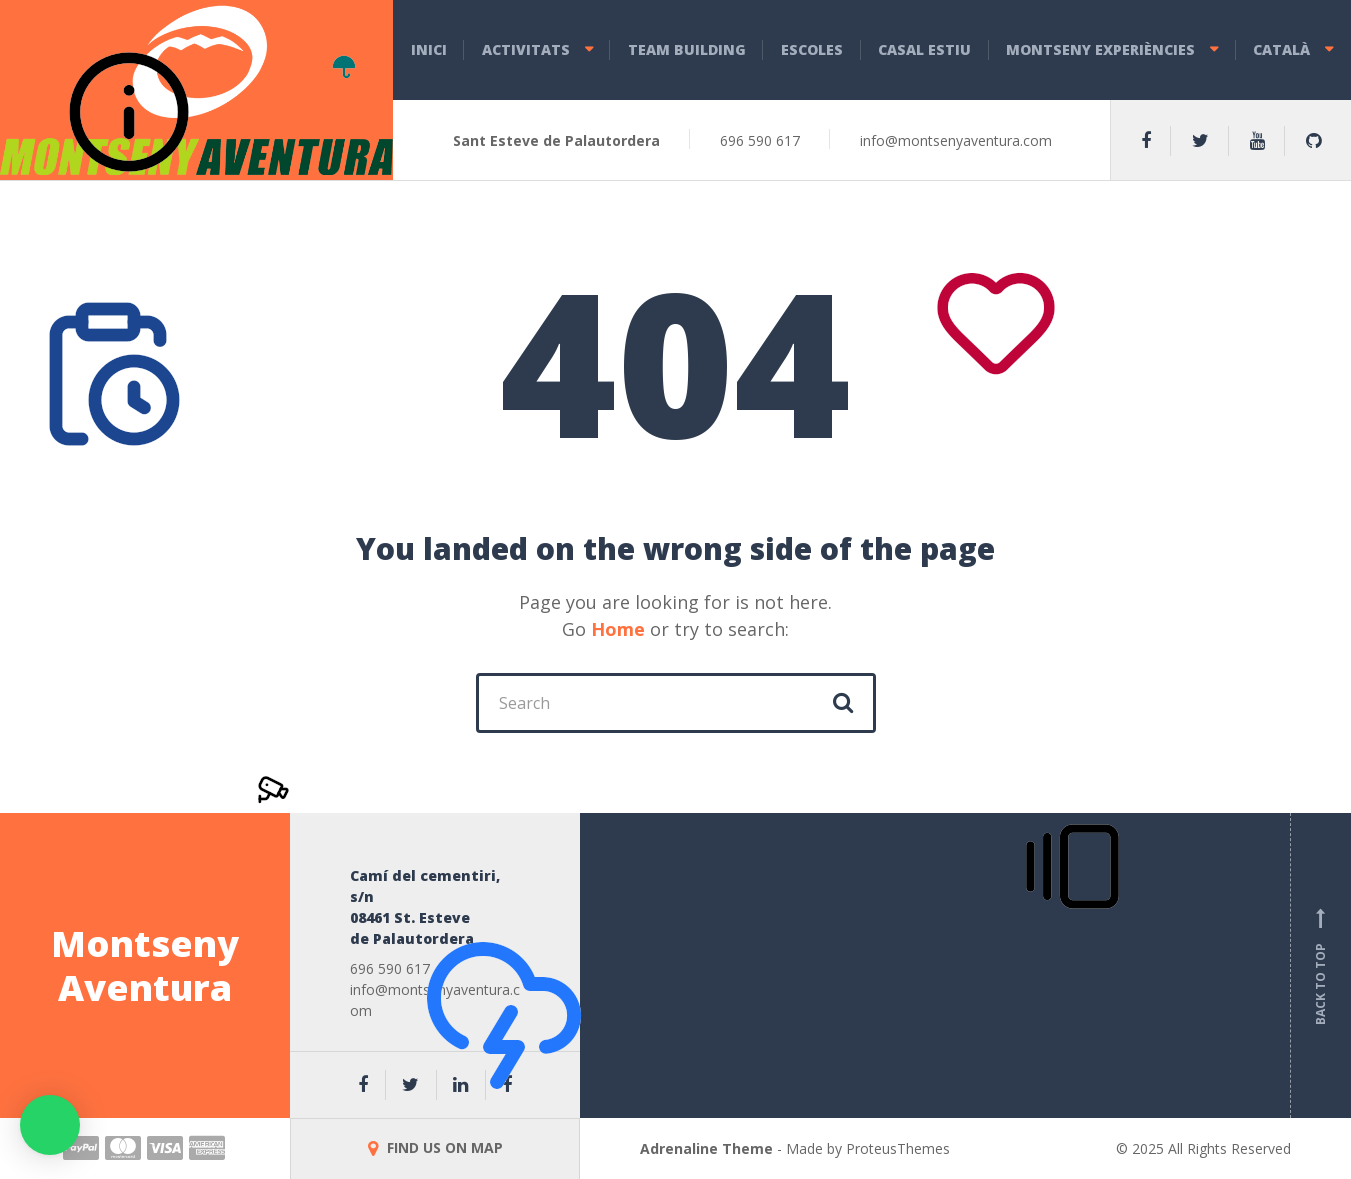 The image size is (1351, 1179). What do you see at coordinates (504, 1012) in the screenshot?
I see `indicates thunderstorm or severe weather conditions` at bounding box center [504, 1012].